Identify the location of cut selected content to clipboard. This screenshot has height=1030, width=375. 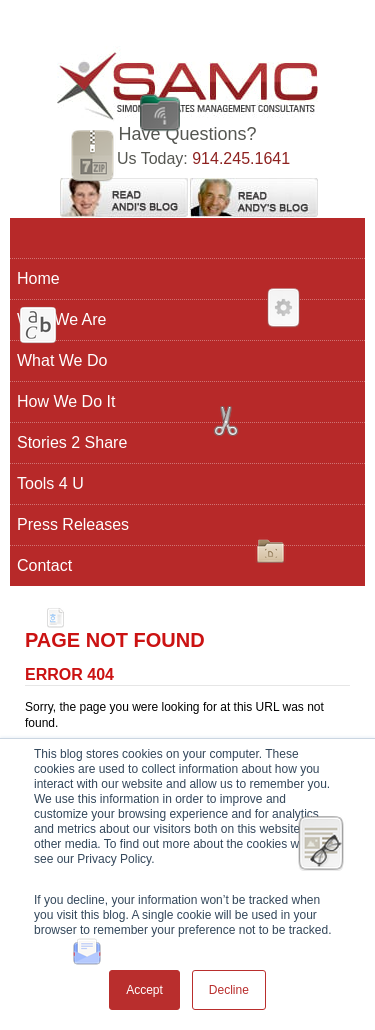
(226, 421).